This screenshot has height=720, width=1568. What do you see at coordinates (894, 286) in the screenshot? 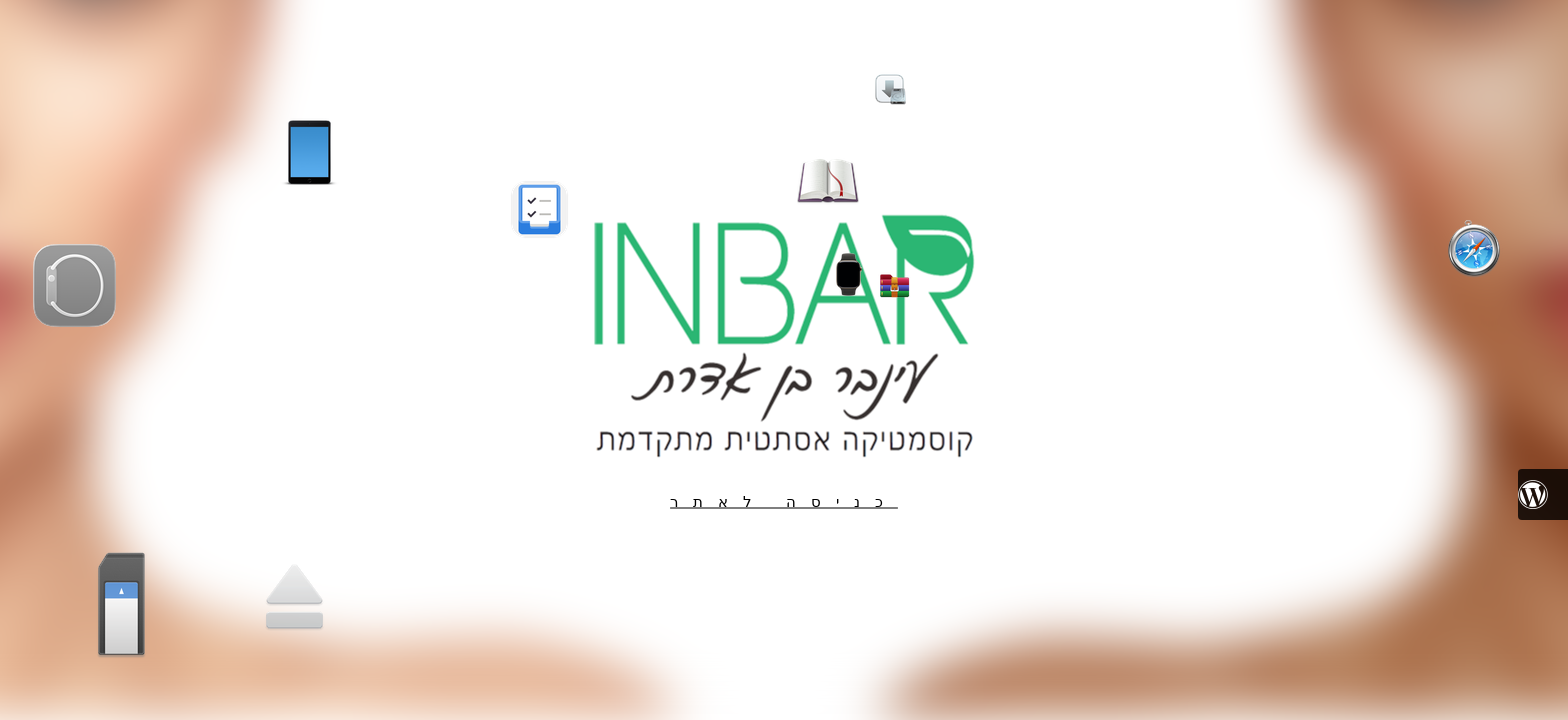
I see `open folder containing WinRAR archives` at bounding box center [894, 286].